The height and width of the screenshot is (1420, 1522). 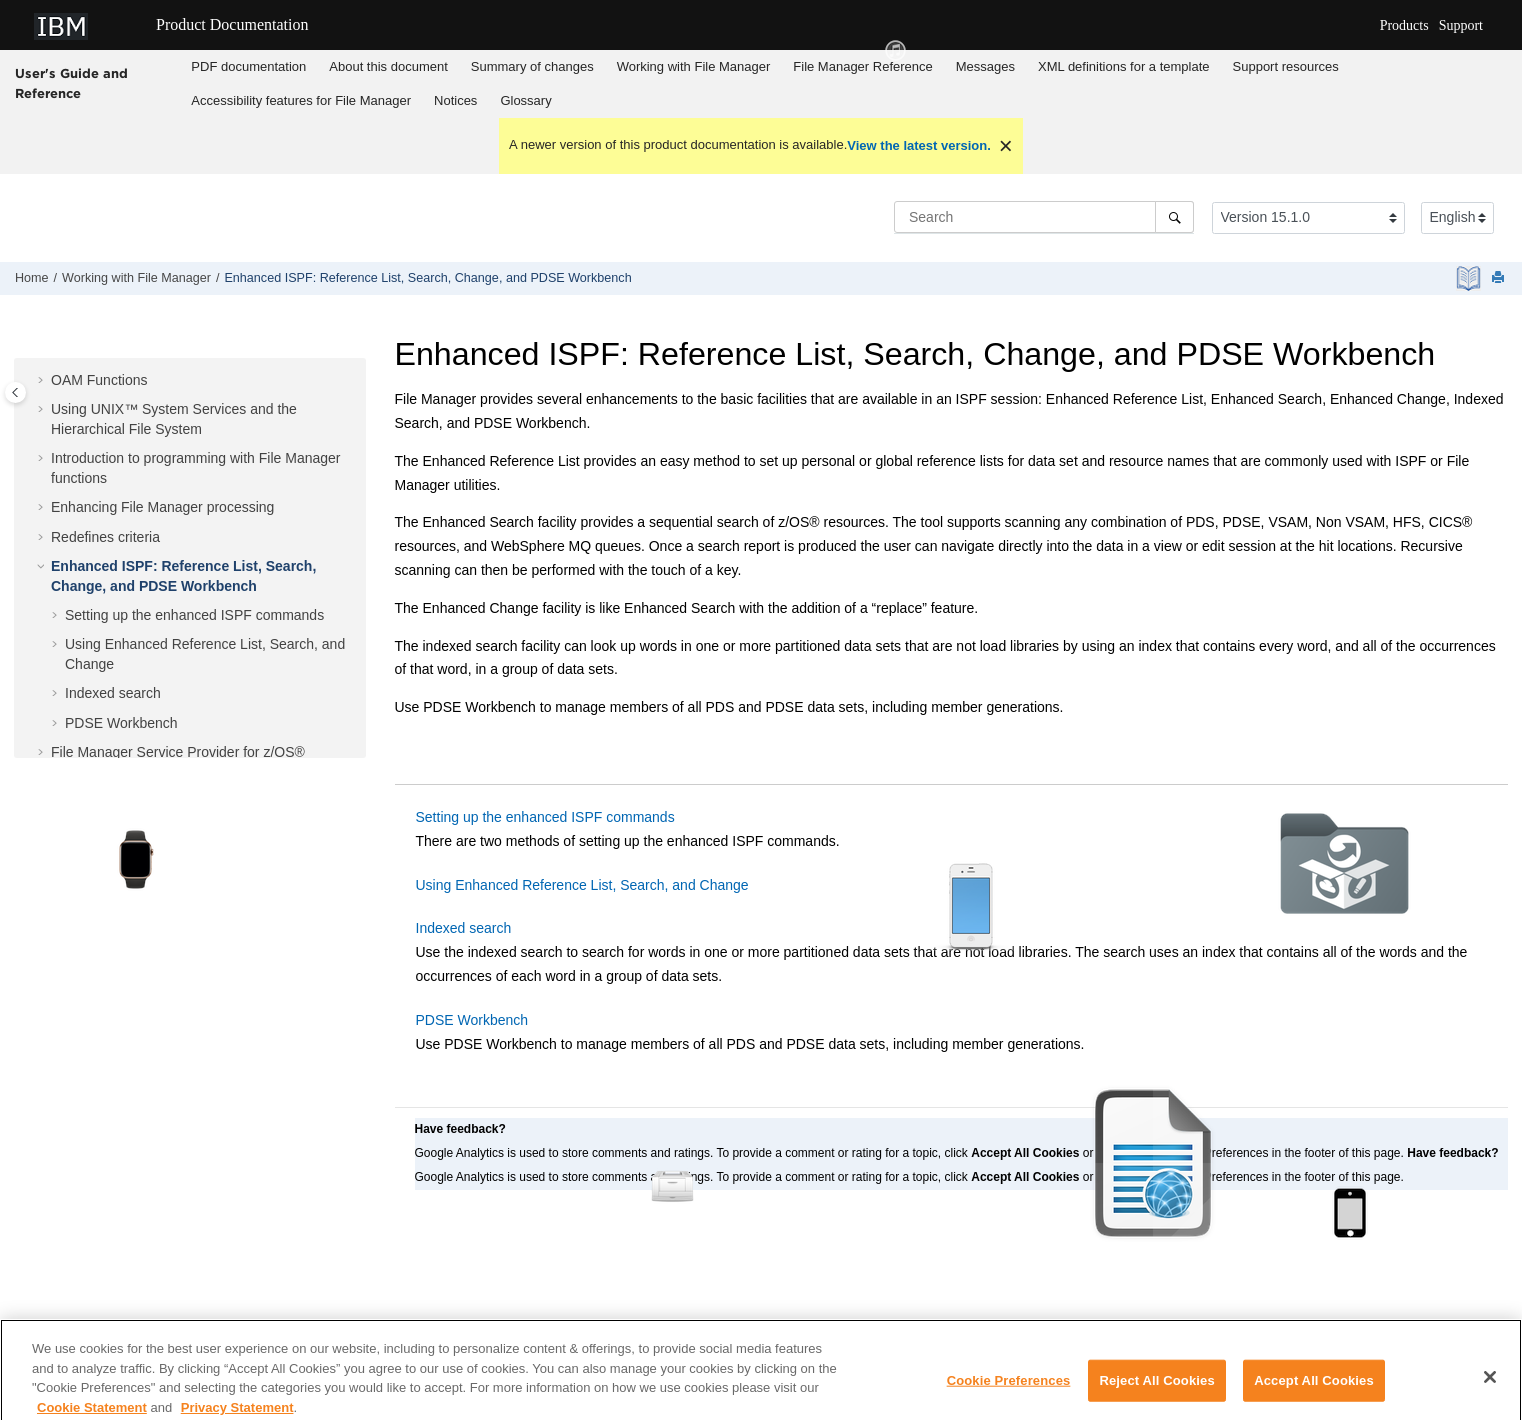 What do you see at coordinates (1350, 1213) in the screenshot?
I see `iPod Touch device in sidebar navigation` at bounding box center [1350, 1213].